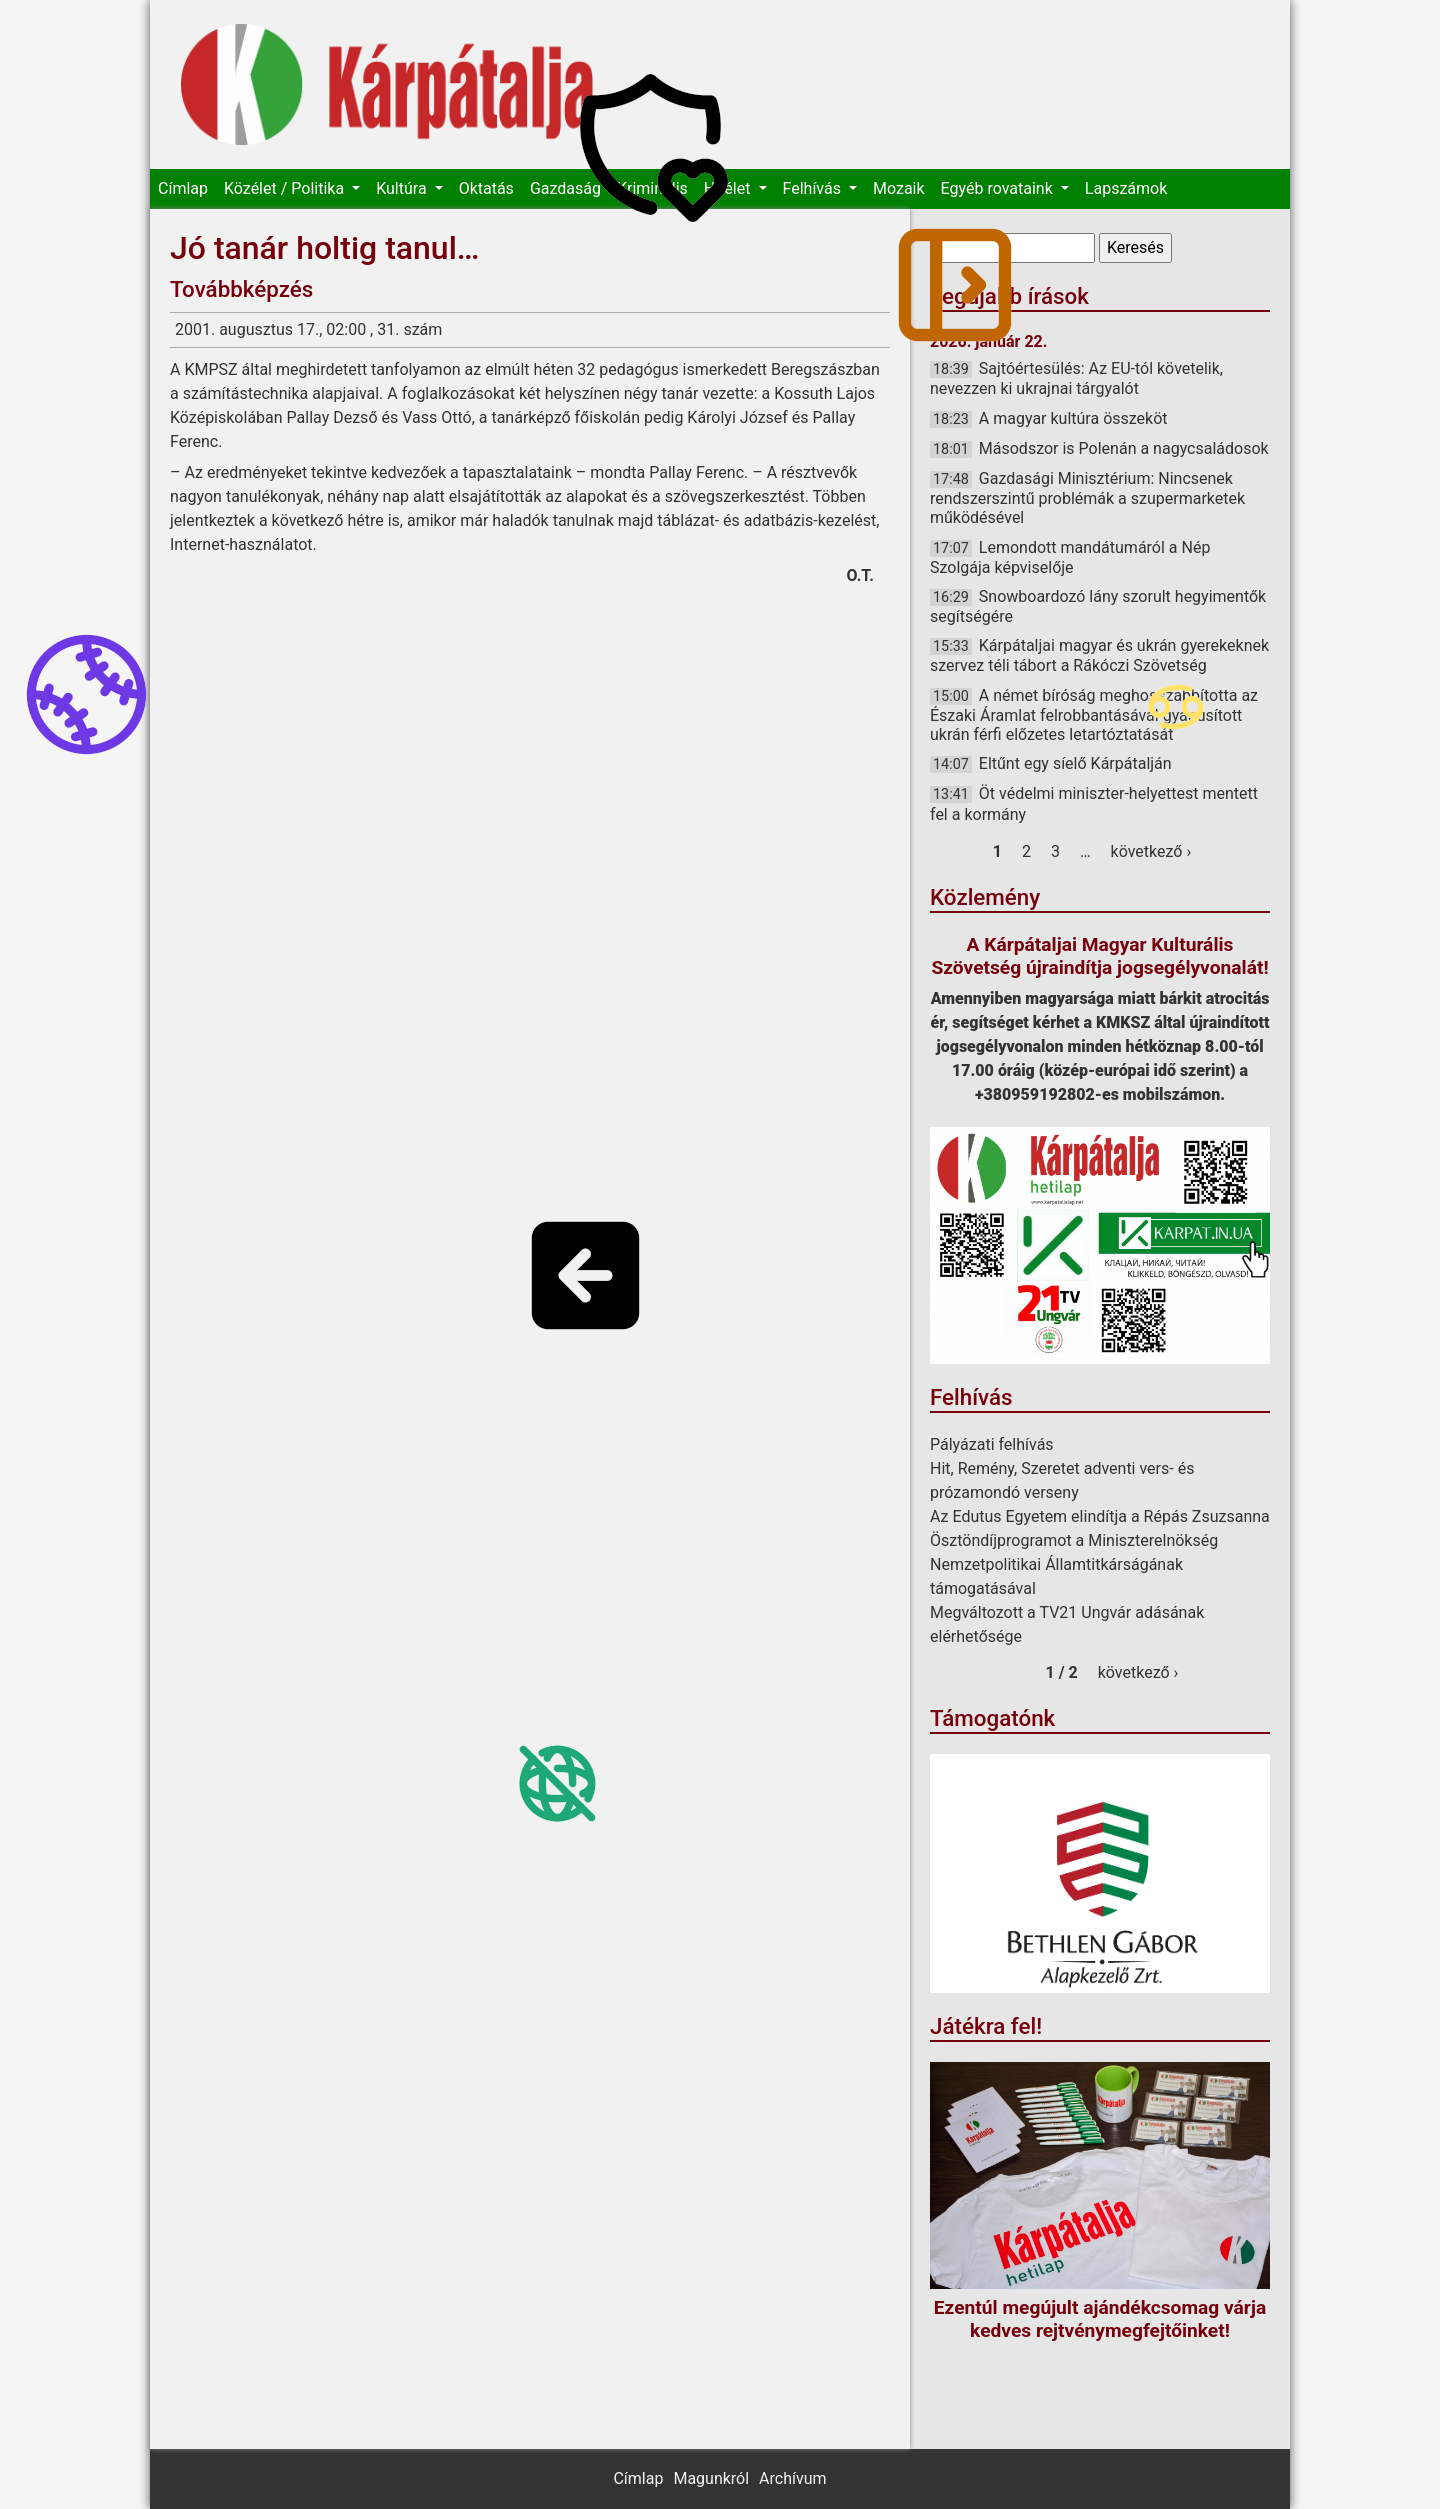 The height and width of the screenshot is (2509, 1440). What do you see at coordinates (557, 1783) in the screenshot?
I see `360° view unavailable or disabled` at bounding box center [557, 1783].